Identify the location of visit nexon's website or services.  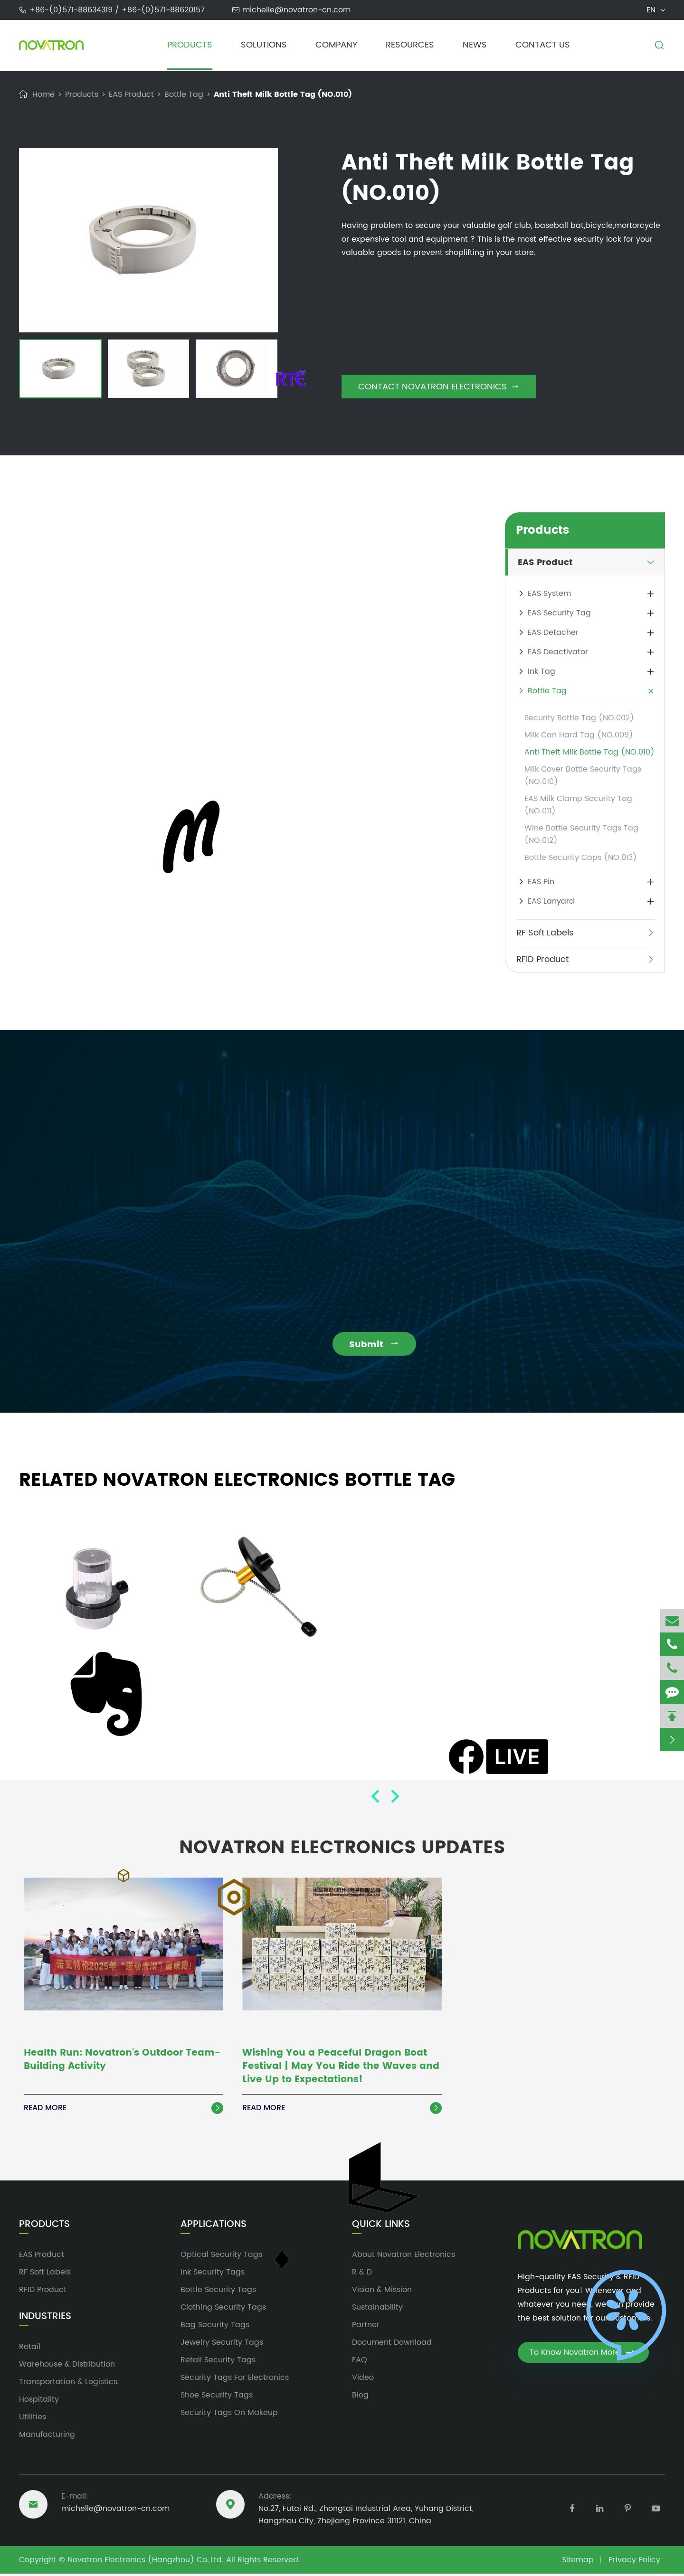
(384, 2177).